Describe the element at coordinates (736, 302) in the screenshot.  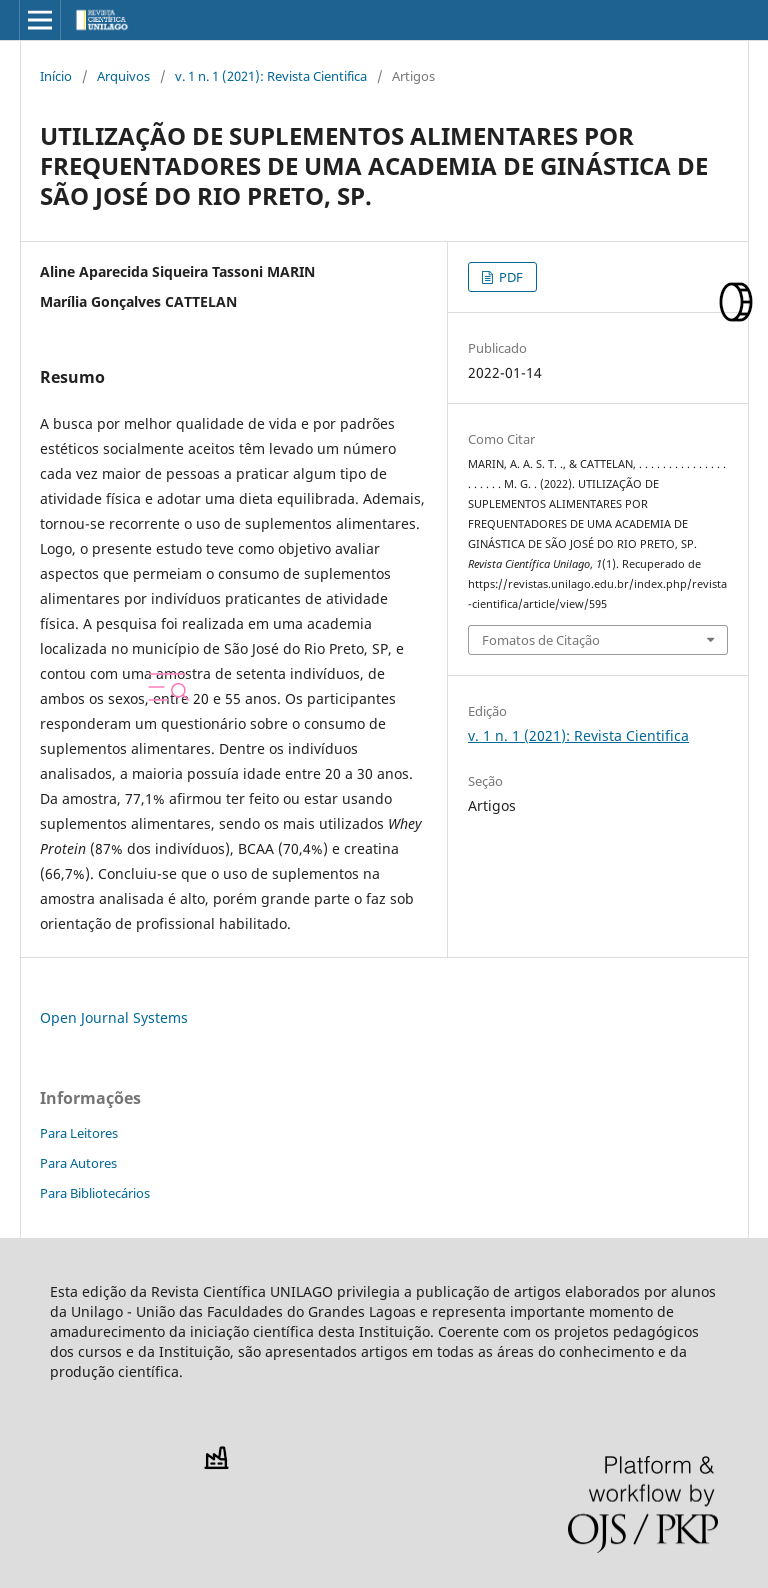
I see `view account balance or currency` at that location.